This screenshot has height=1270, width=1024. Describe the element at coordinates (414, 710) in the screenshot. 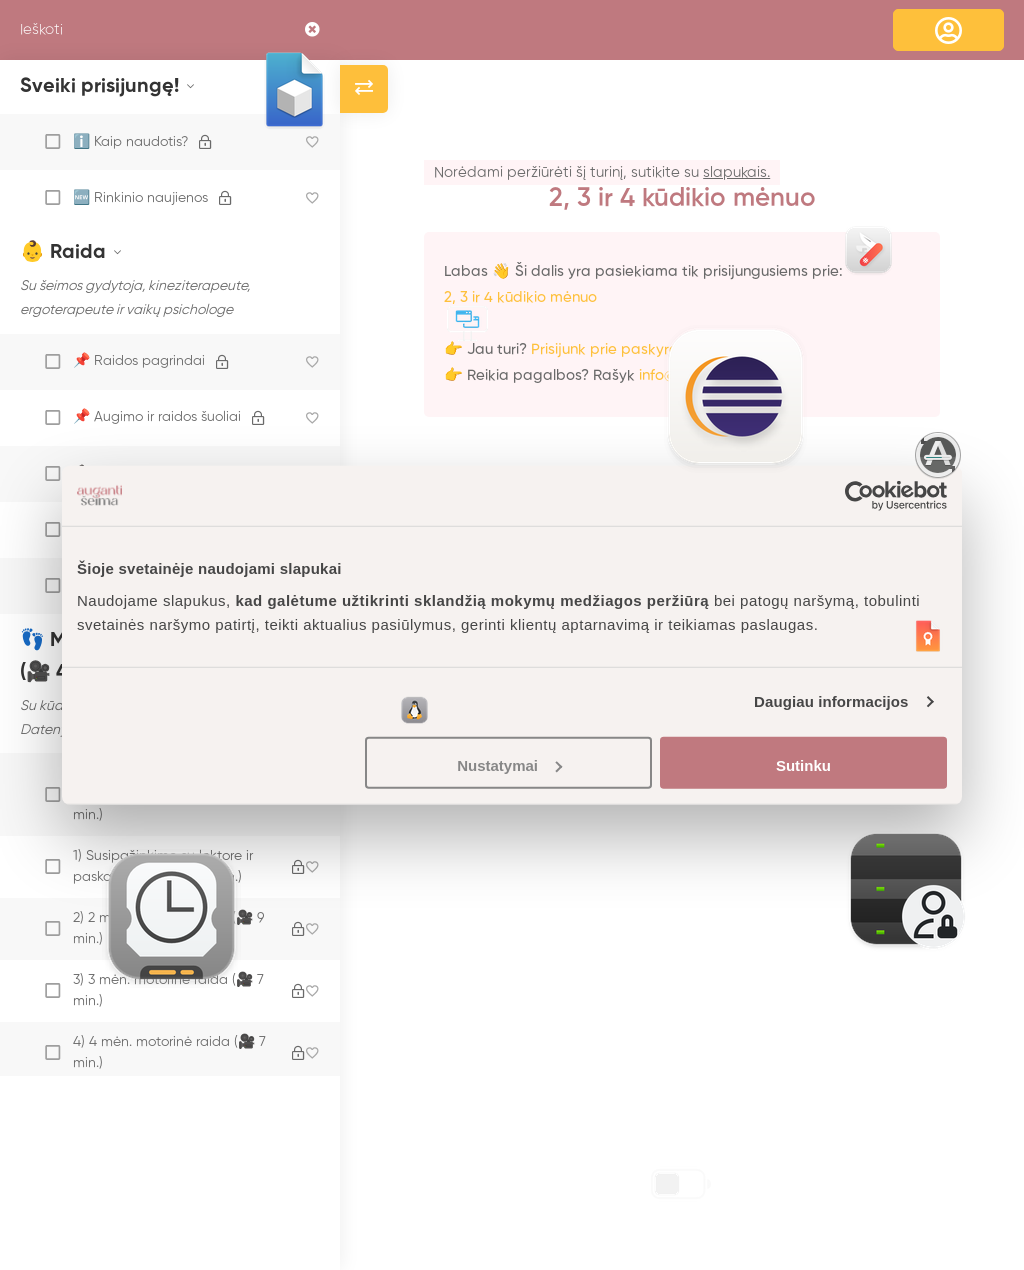

I see `access linux system preferences` at that location.